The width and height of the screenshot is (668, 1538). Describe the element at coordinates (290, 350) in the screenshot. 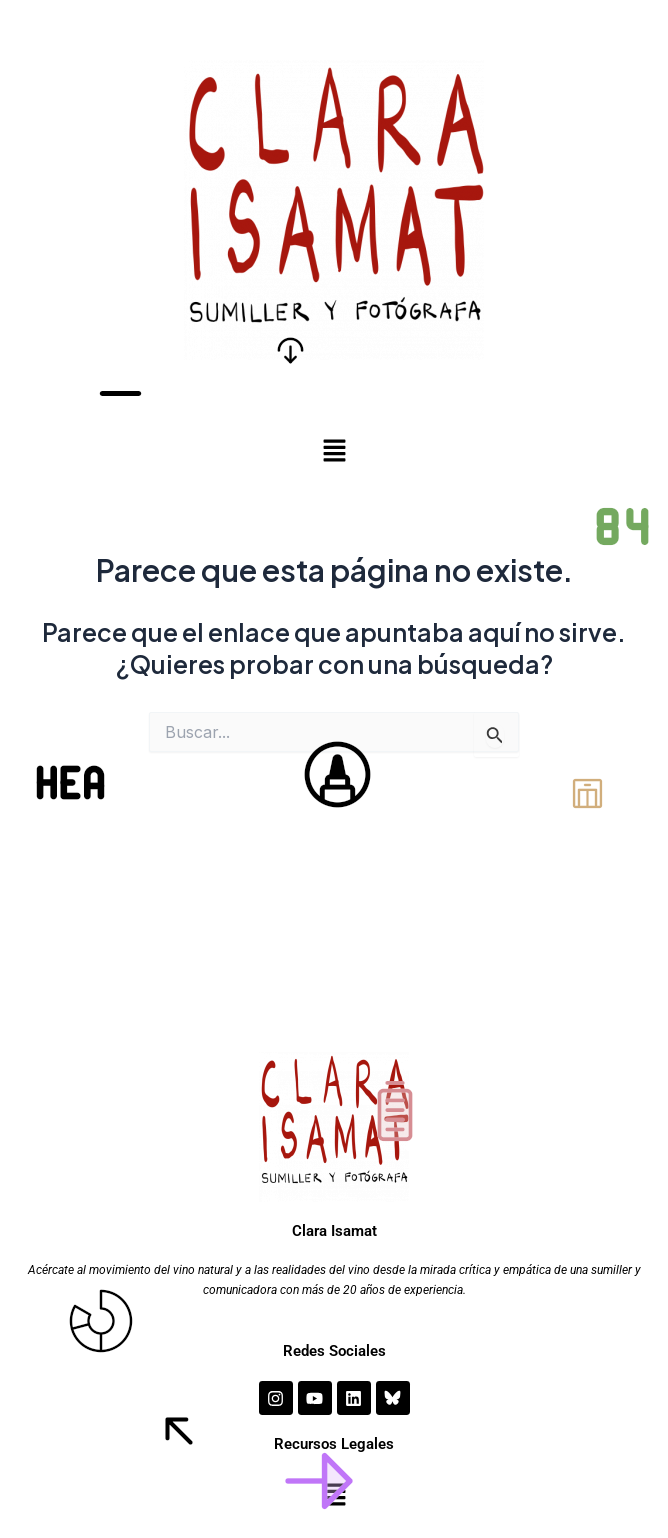

I see `download or save content from the cloud` at that location.